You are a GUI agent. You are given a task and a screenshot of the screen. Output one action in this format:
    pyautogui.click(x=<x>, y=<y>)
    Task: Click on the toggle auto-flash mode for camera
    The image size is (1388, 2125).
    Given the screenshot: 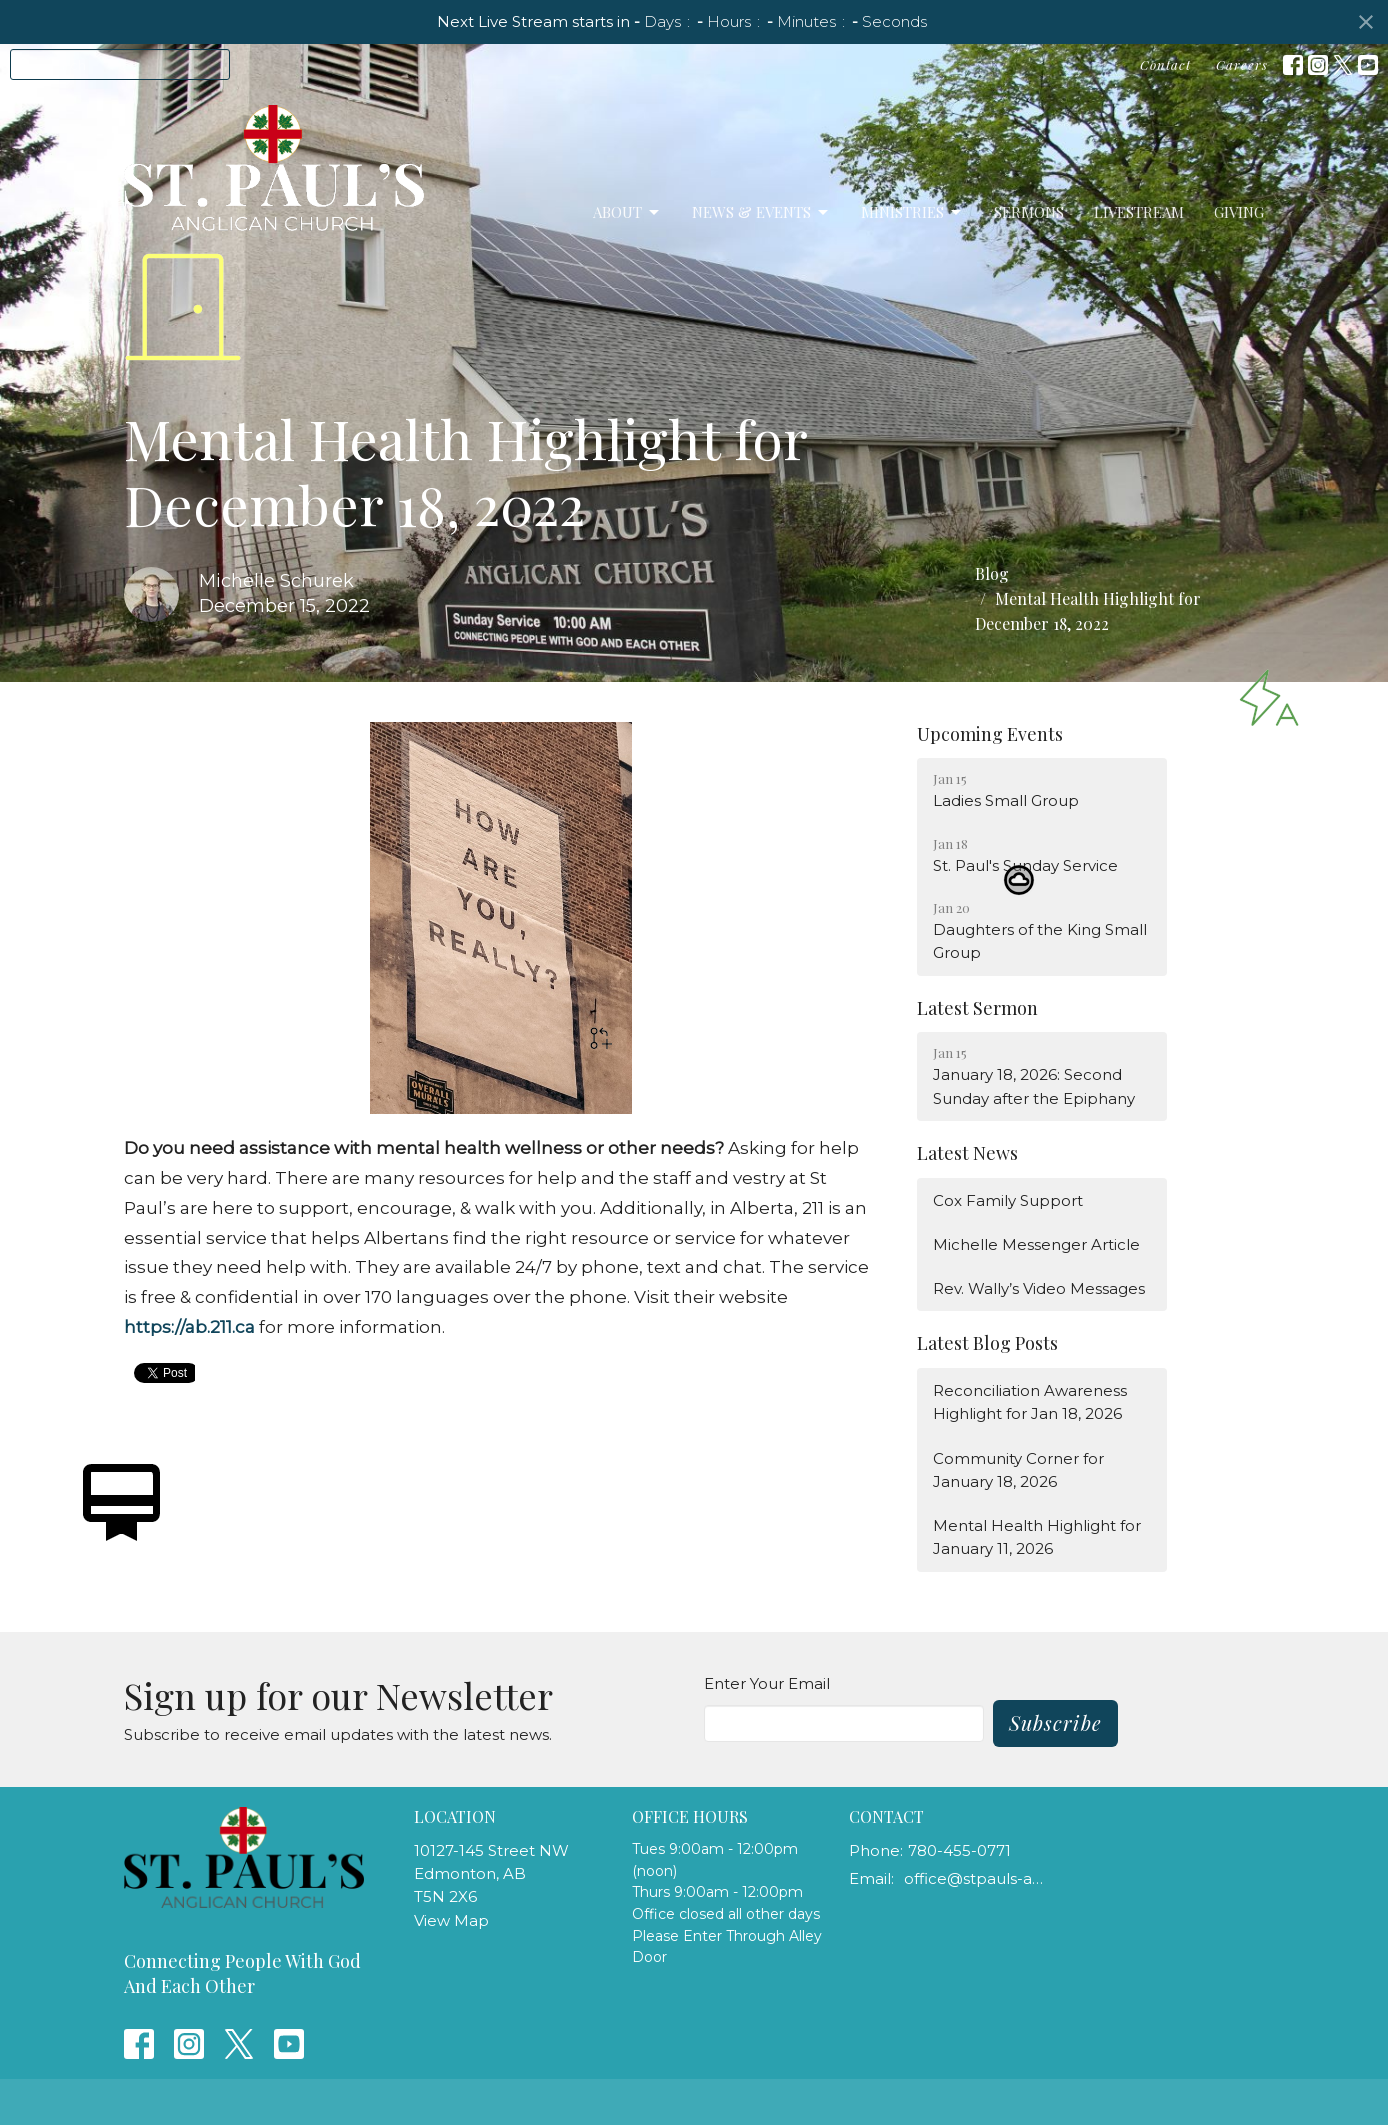 What is the action you would take?
    pyautogui.click(x=1268, y=700)
    